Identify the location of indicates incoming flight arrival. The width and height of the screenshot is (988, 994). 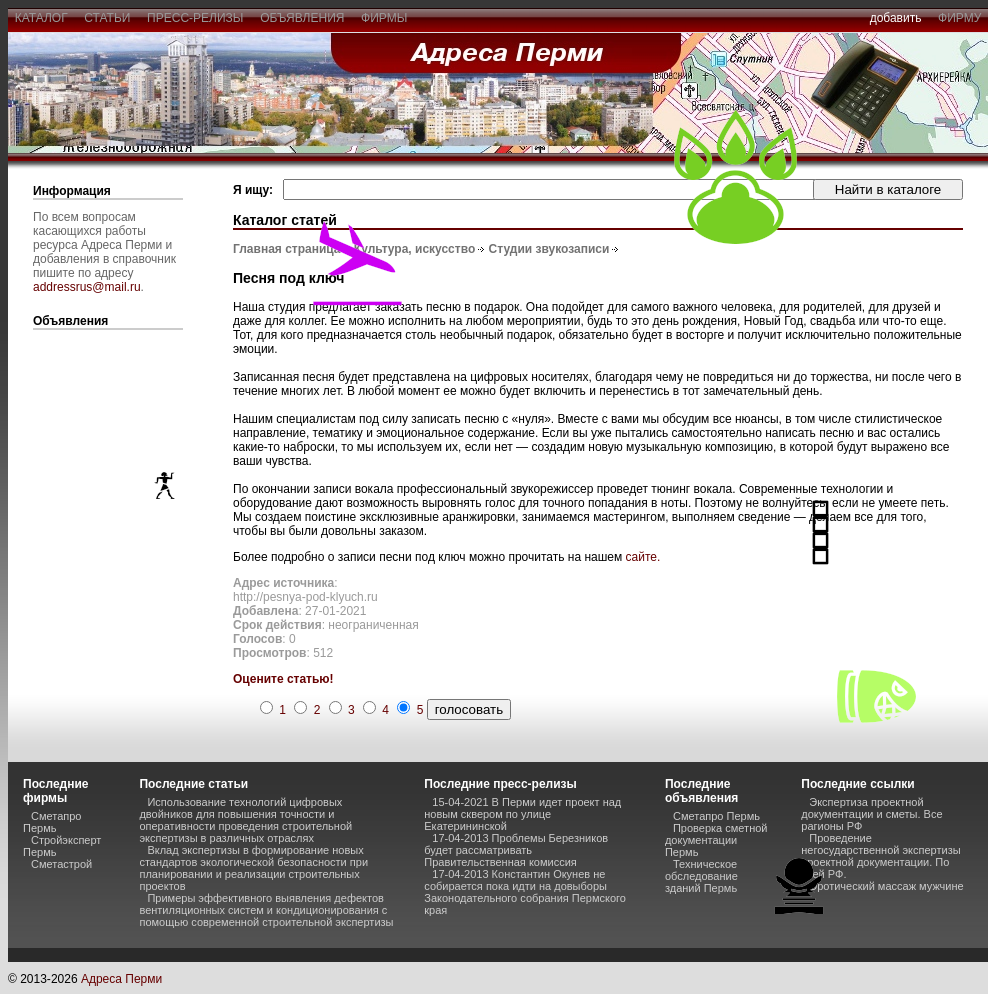
(357, 265).